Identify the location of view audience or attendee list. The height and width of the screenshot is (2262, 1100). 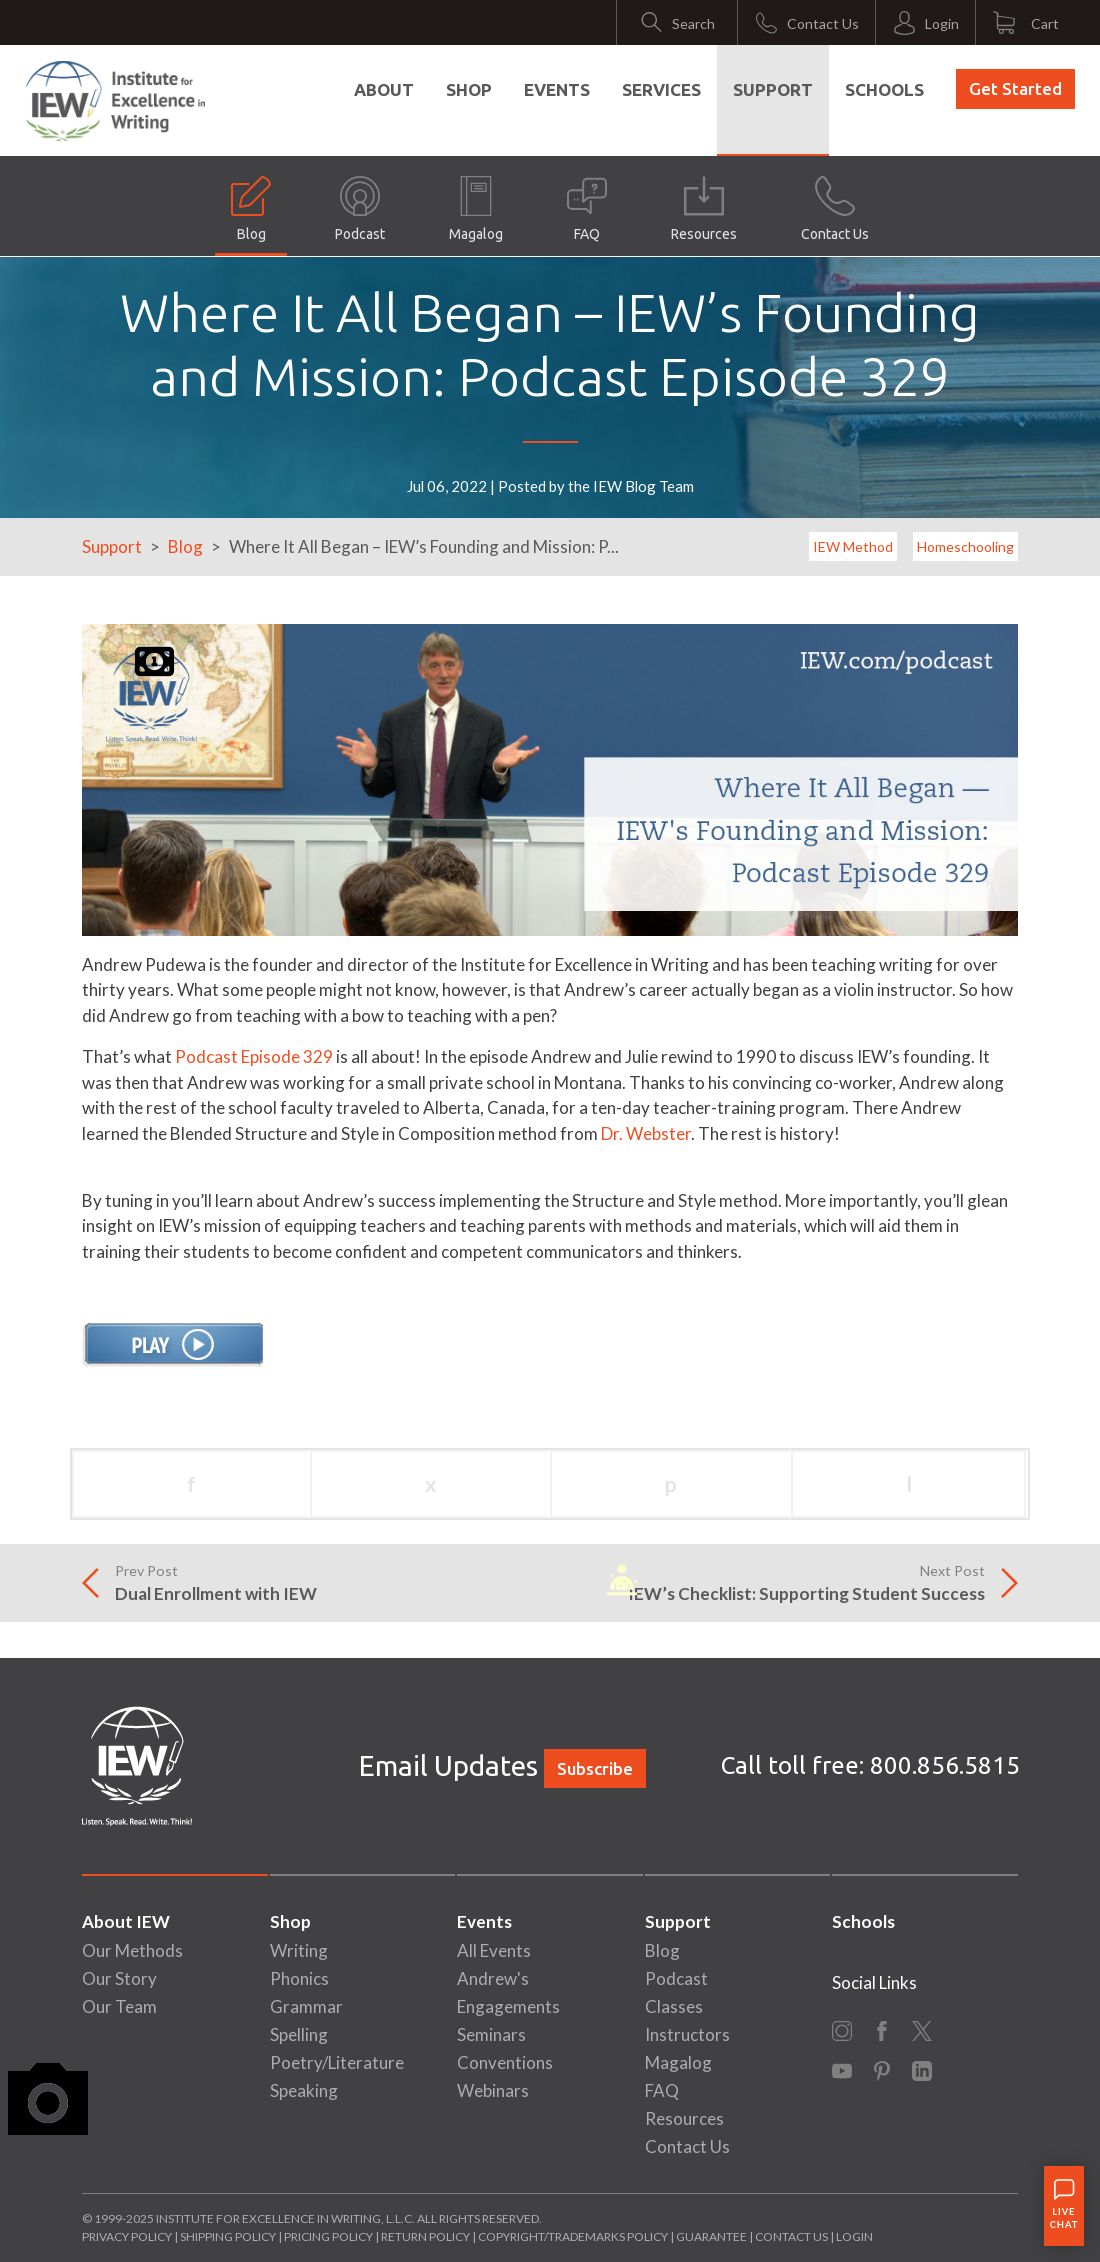
(622, 1580).